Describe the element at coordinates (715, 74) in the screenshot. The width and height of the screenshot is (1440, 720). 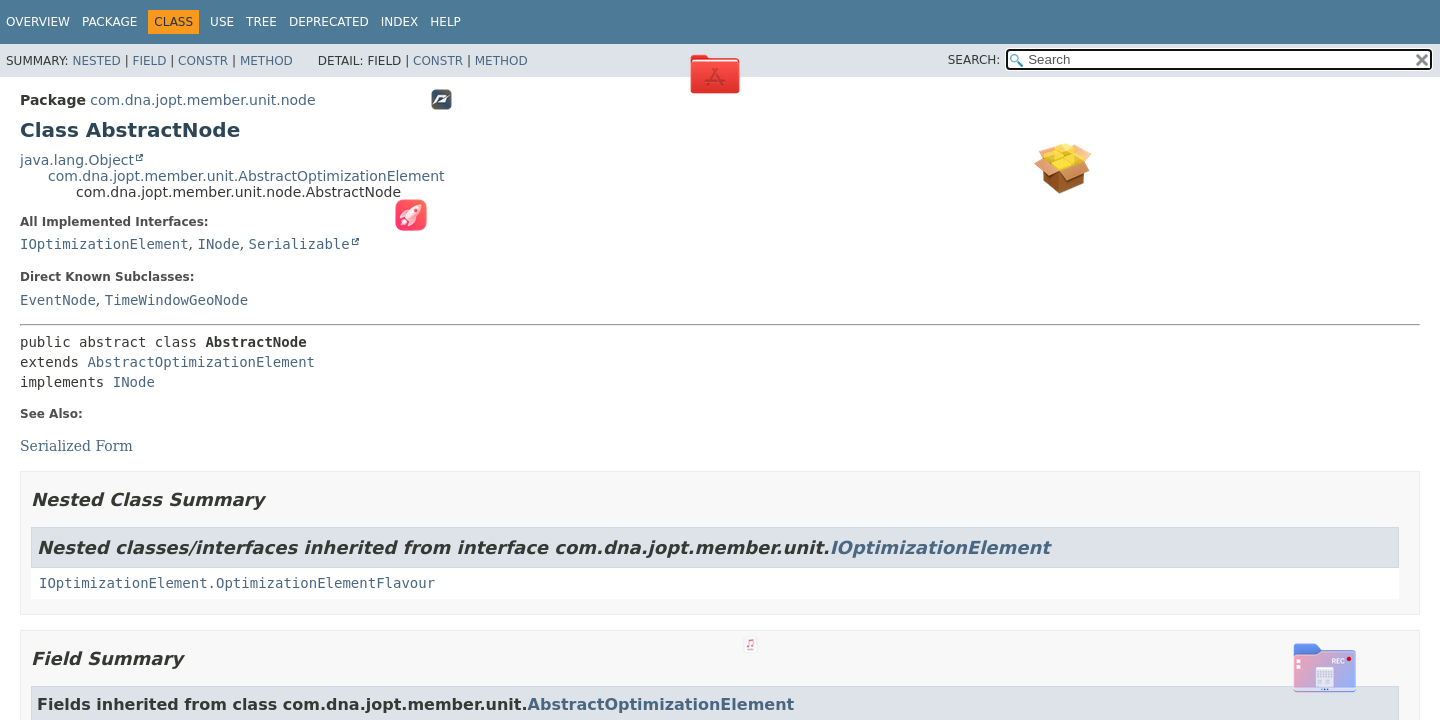
I see `open templates folder` at that location.